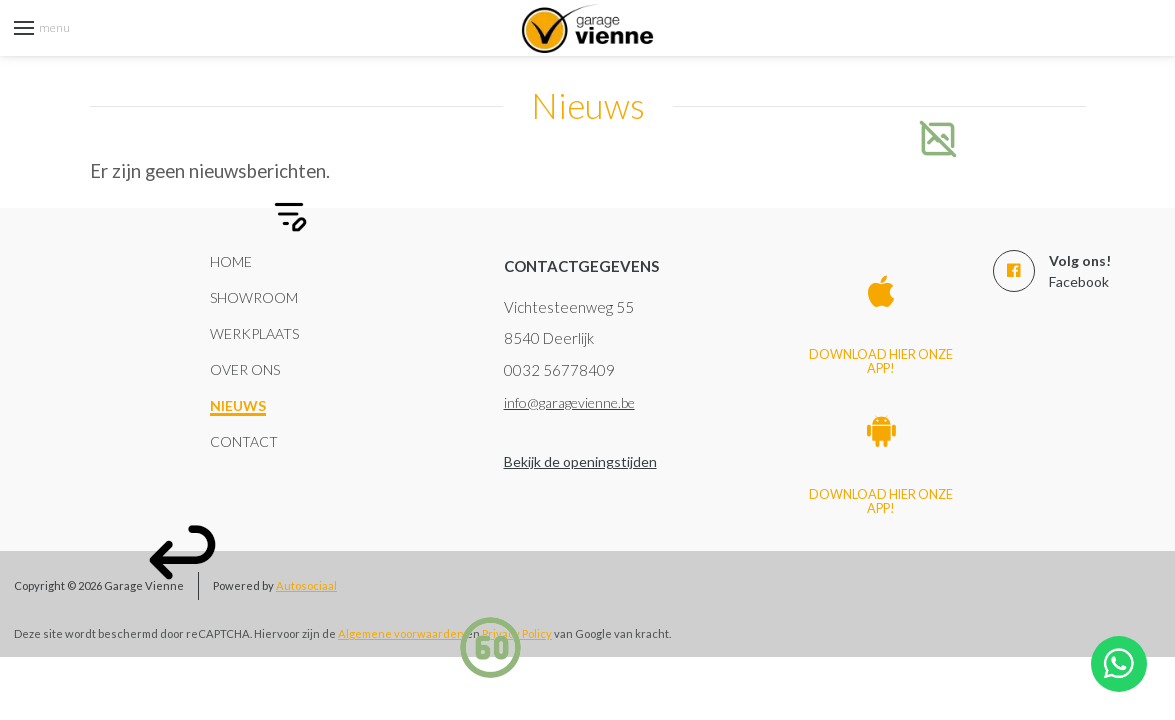 The height and width of the screenshot is (720, 1175). I want to click on disable graph or chart view, so click(938, 139).